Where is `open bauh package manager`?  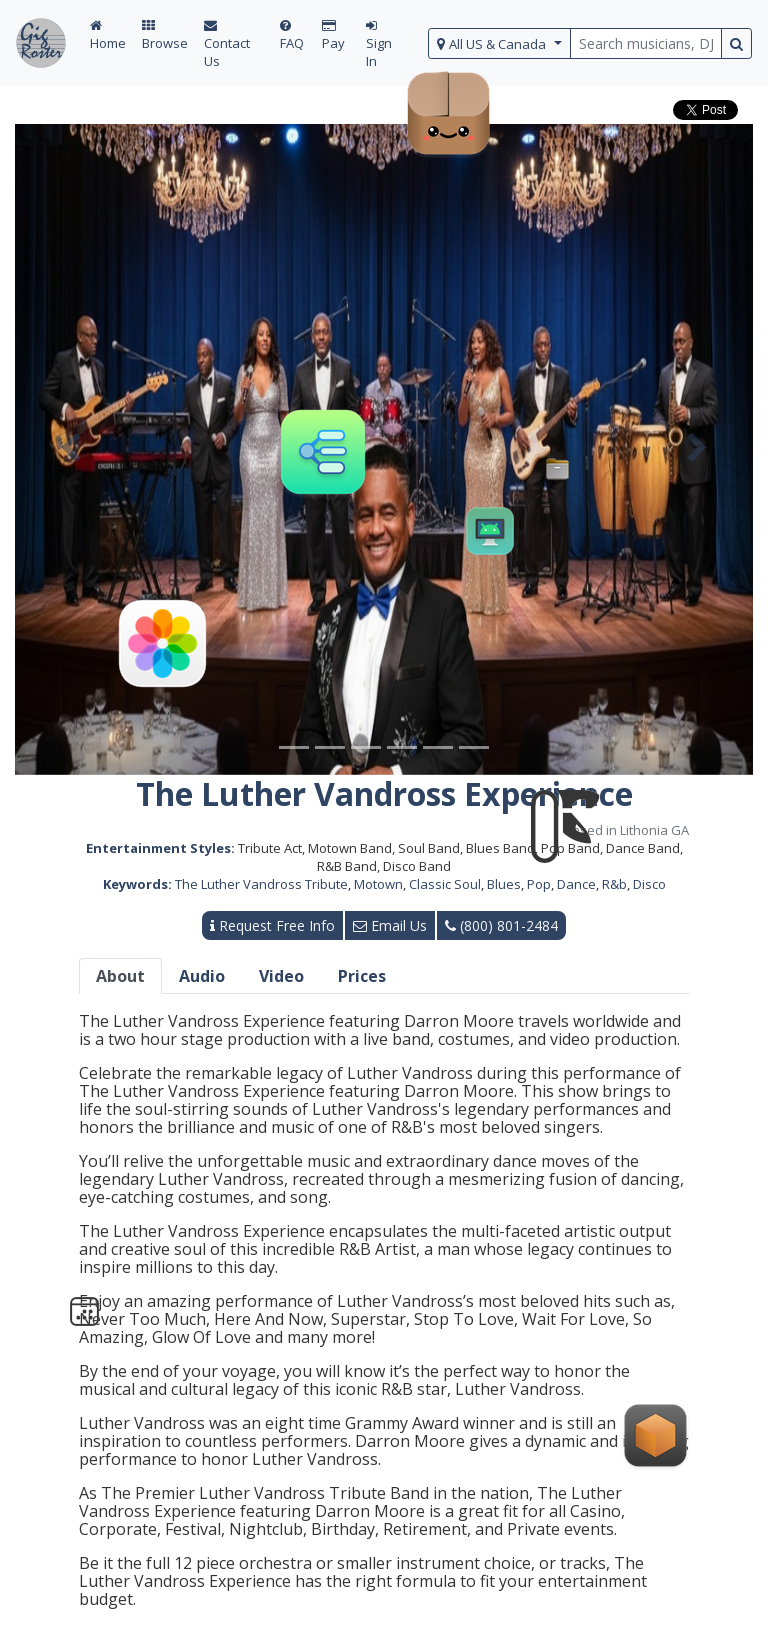
open bauh package manager is located at coordinates (655, 1435).